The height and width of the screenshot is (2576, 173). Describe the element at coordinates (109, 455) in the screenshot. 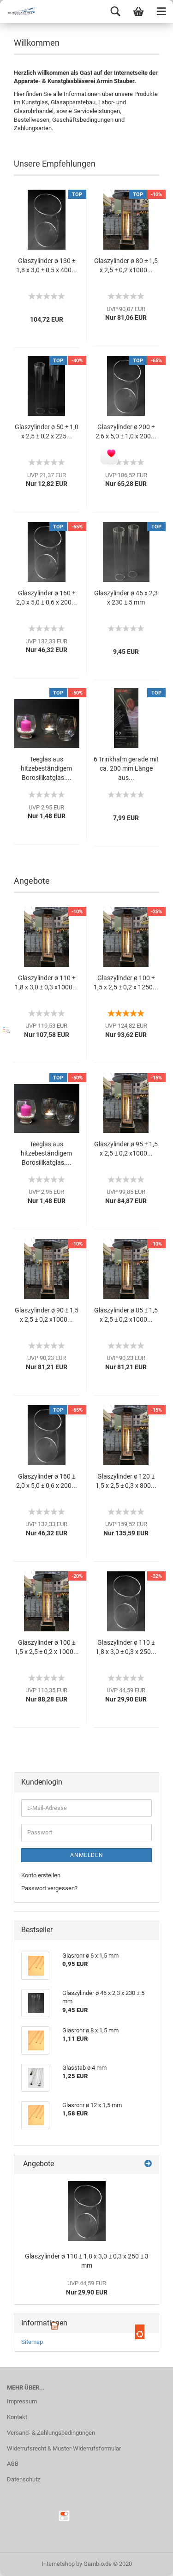

I see `open the Health app` at that location.